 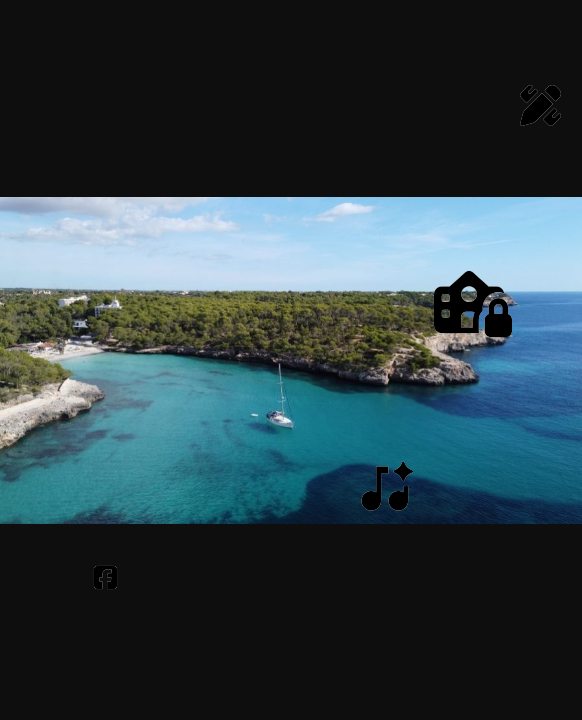 I want to click on access AI-powered music features, so click(x=388, y=488).